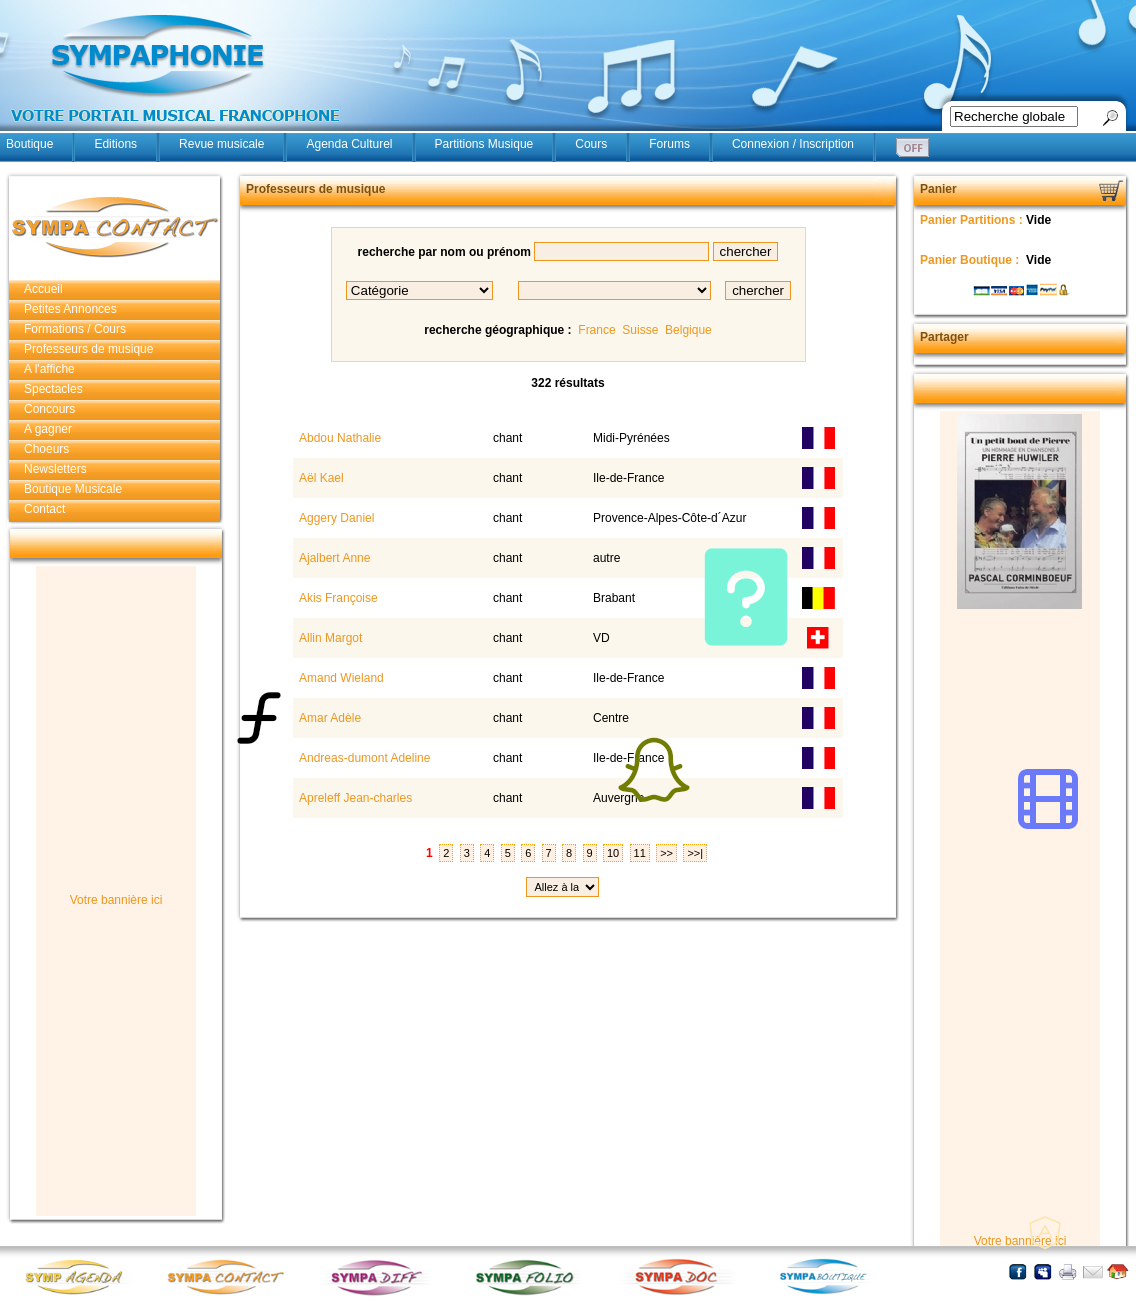  Describe the element at coordinates (654, 771) in the screenshot. I see `open Snapchat app` at that location.